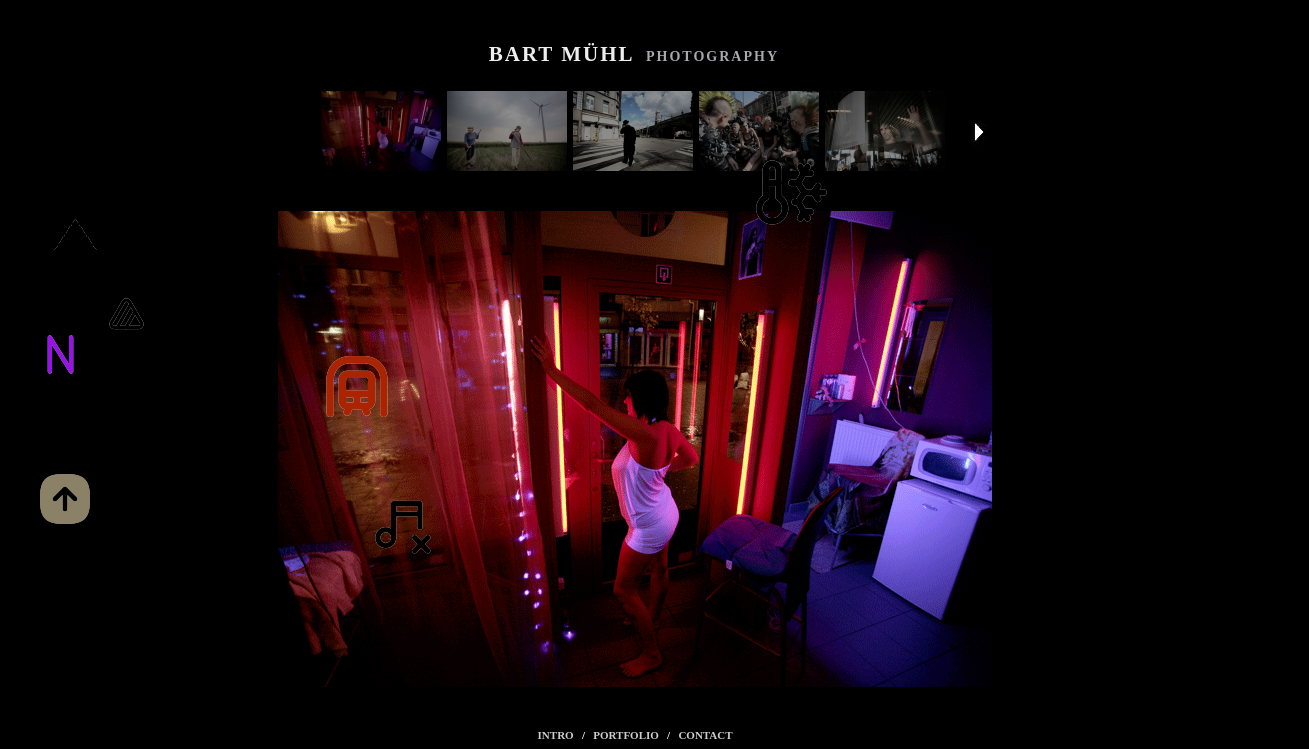  Describe the element at coordinates (401, 524) in the screenshot. I see `remove a song from playlist` at that location.